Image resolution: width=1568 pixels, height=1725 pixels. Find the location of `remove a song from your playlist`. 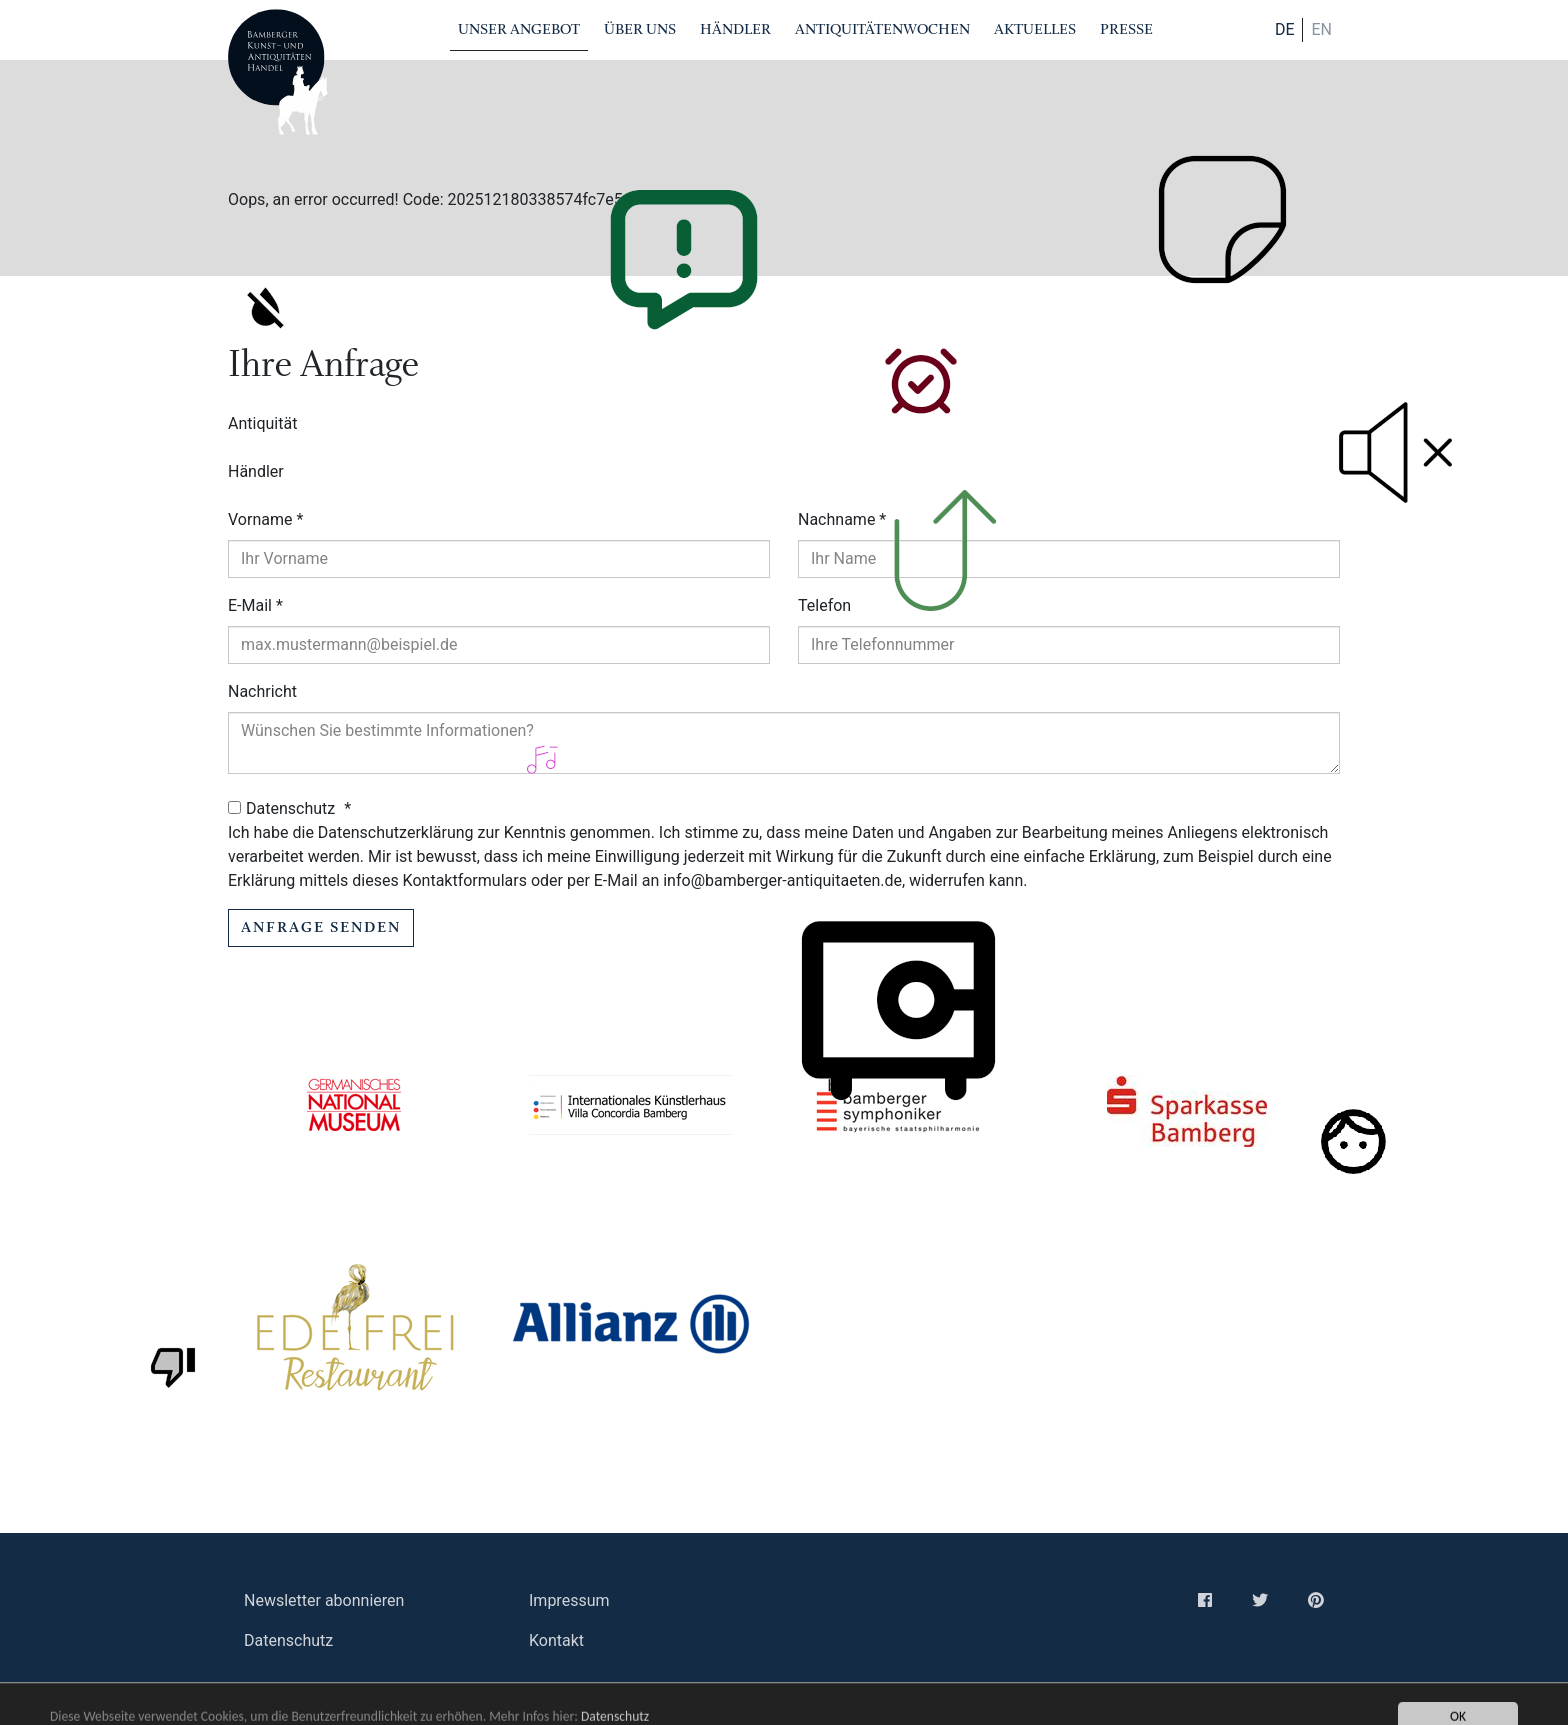

remove a song from your playlist is located at coordinates (543, 759).